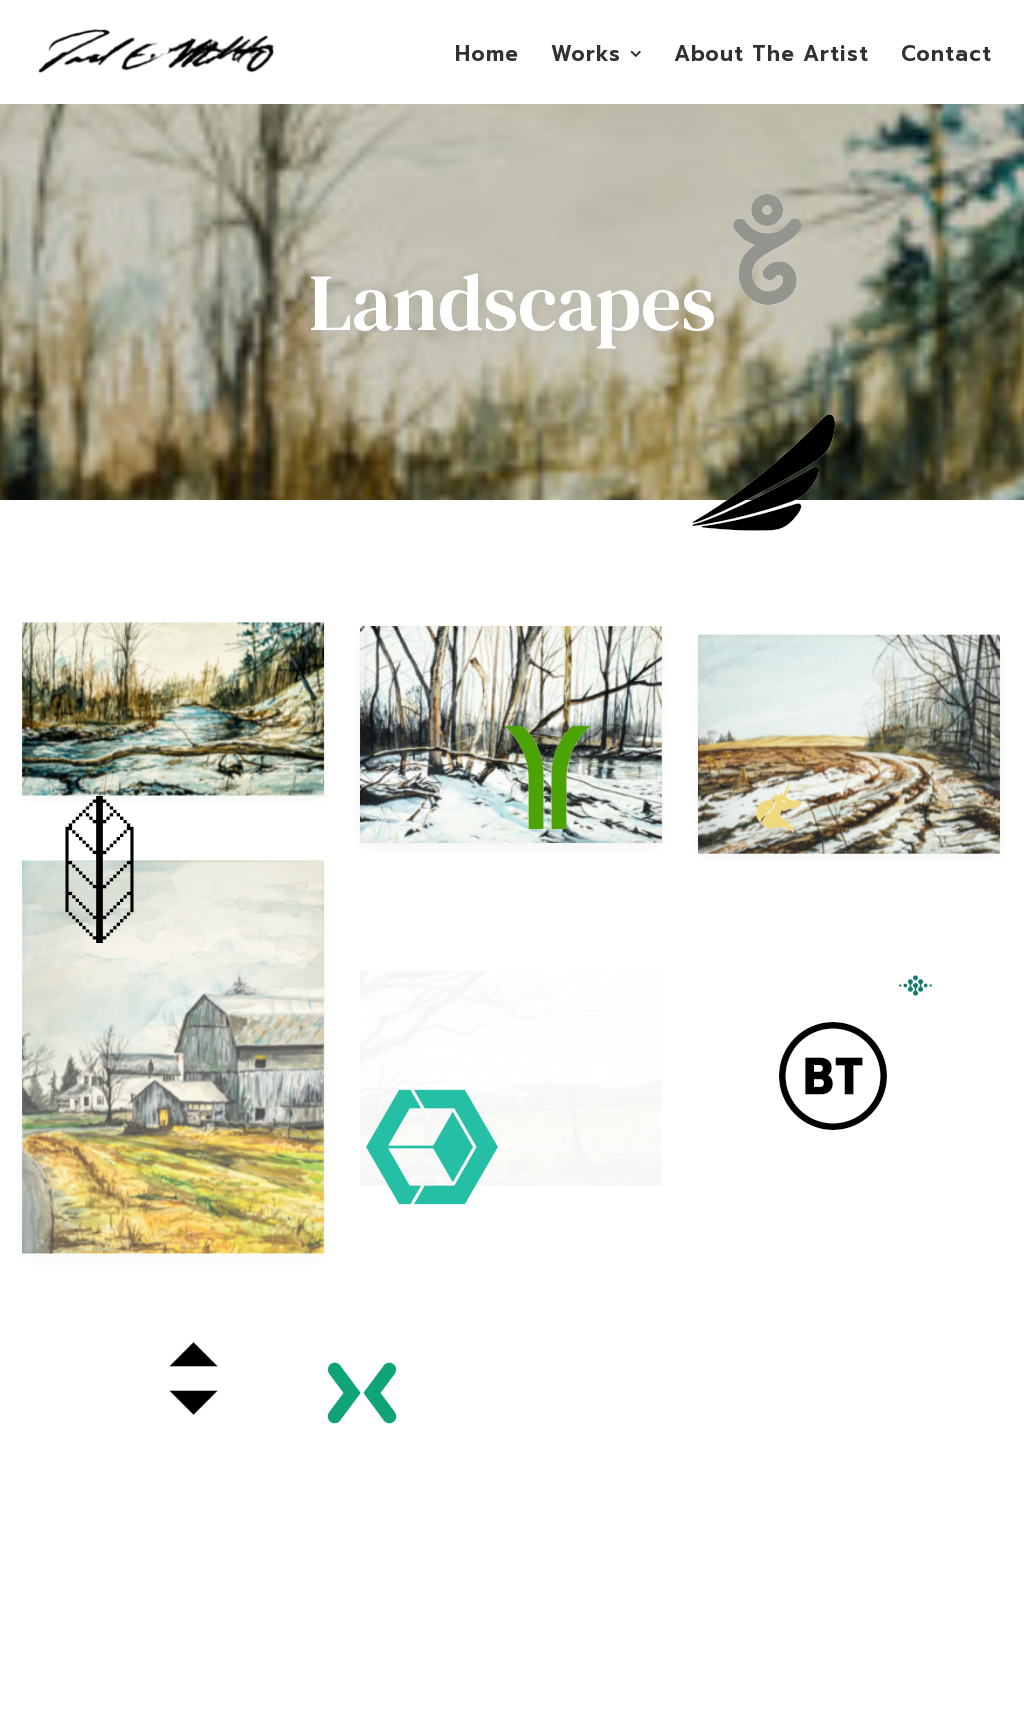 This screenshot has height=1714, width=1024. I want to click on BT (British Telecom) company logo, so click(833, 1076).